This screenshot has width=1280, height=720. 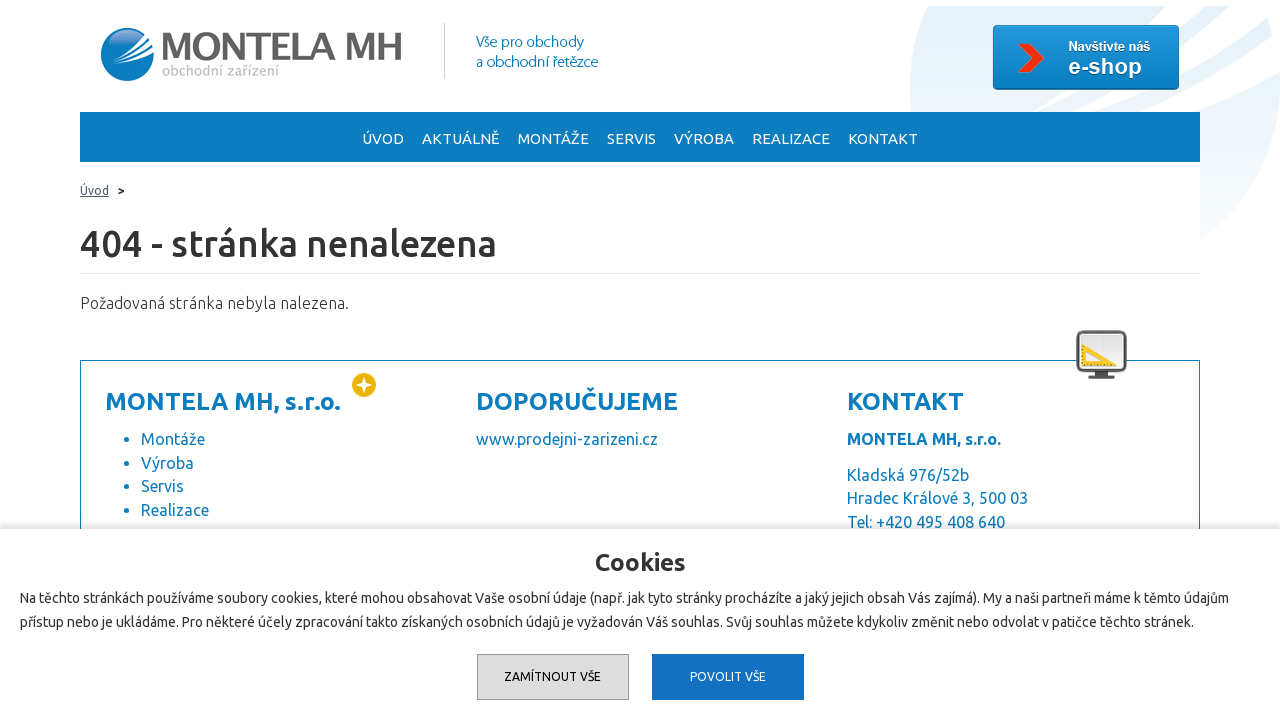 I want to click on open display settings, so click(x=1101, y=354).